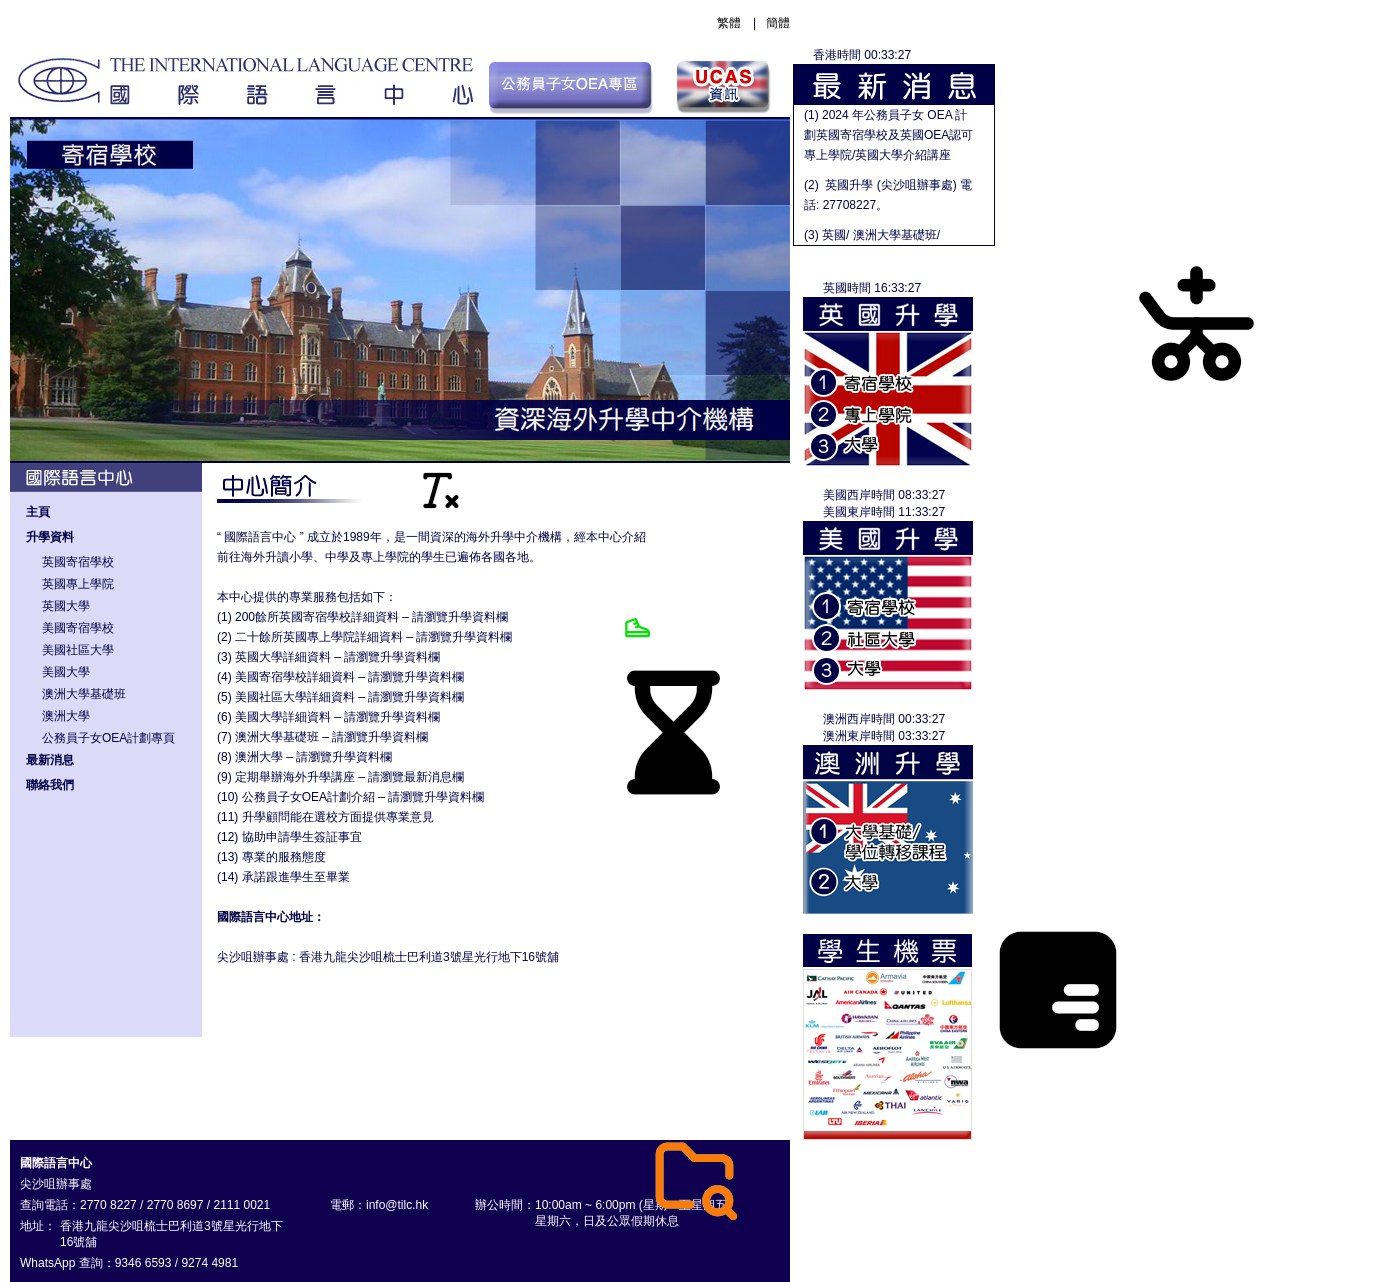 This screenshot has width=1400, height=1282. What do you see at coordinates (694, 1177) in the screenshot?
I see `search within a folder` at bounding box center [694, 1177].